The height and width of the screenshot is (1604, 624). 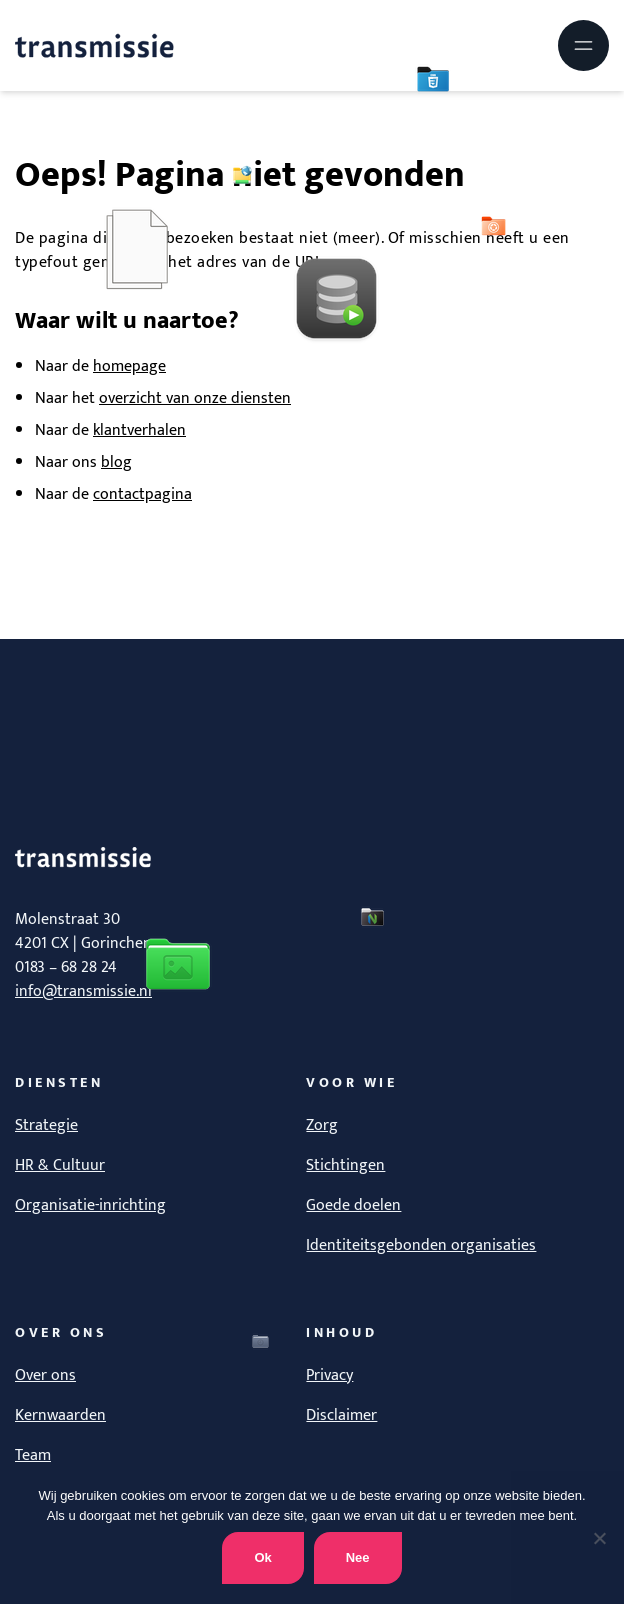 What do you see at coordinates (242, 175) in the screenshot?
I see `access network or shared folder` at bounding box center [242, 175].